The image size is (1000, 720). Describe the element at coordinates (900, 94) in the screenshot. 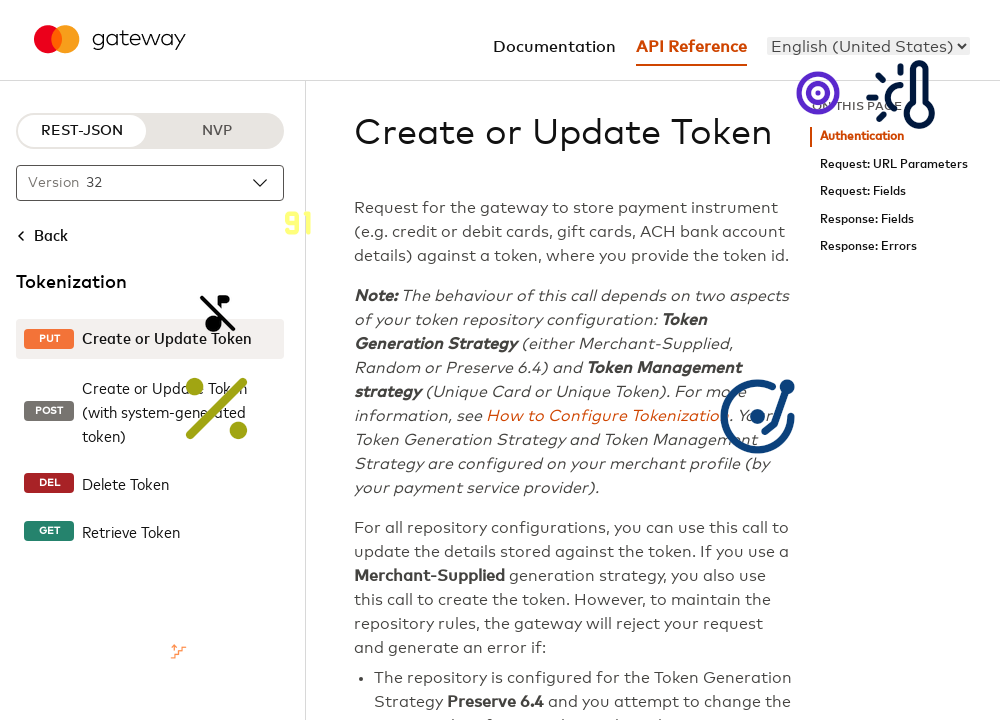

I see `view current outdoor temperature` at that location.